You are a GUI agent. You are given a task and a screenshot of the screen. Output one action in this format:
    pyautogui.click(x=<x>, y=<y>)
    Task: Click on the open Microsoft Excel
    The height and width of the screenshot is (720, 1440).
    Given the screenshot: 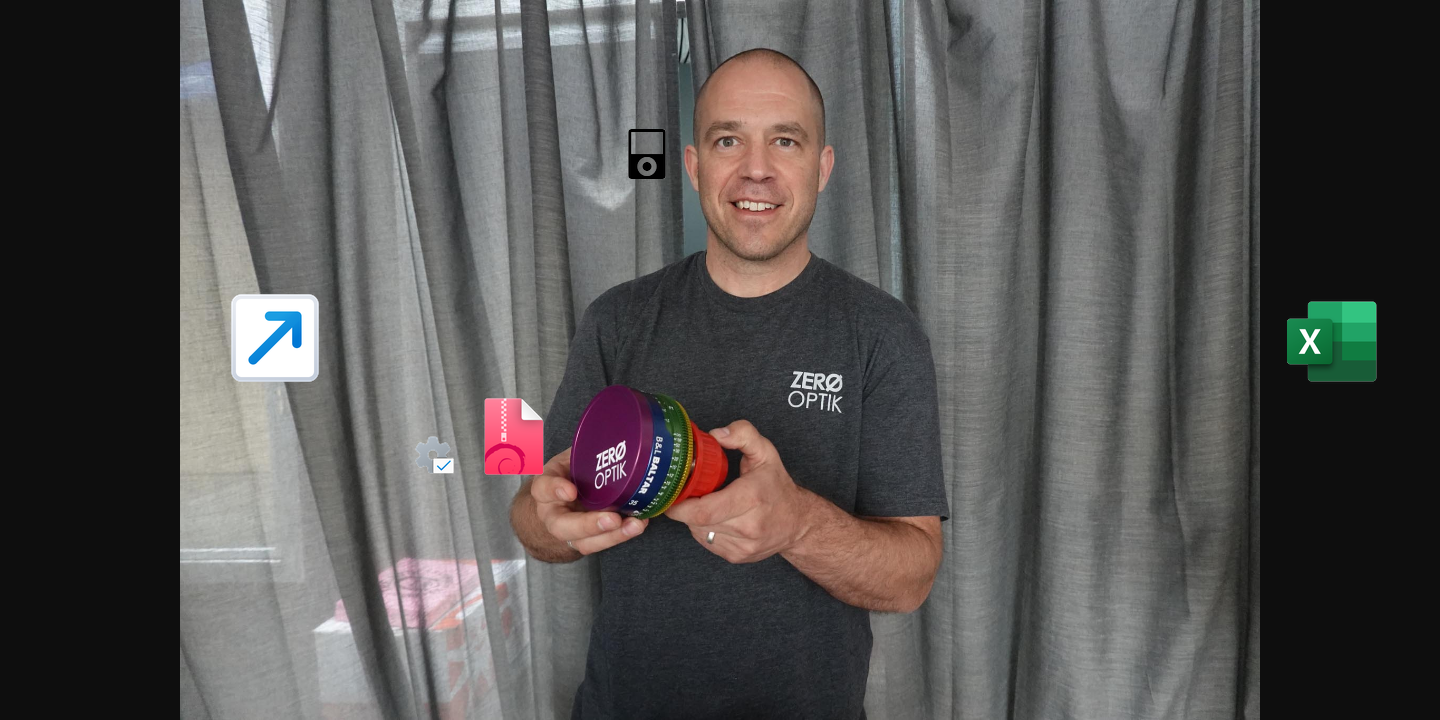 What is the action you would take?
    pyautogui.click(x=1332, y=341)
    